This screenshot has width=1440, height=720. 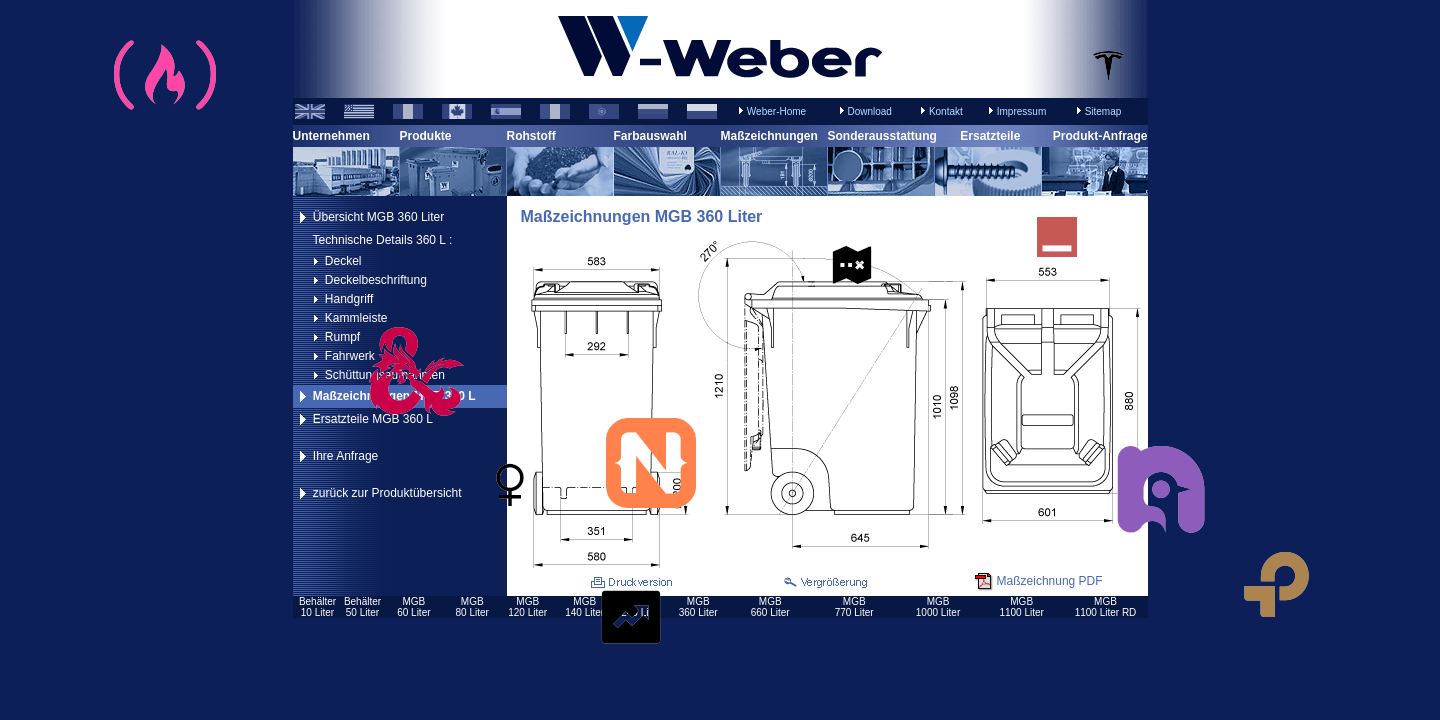 What do you see at coordinates (852, 265) in the screenshot?
I see `view treasure map or hidden location` at bounding box center [852, 265].